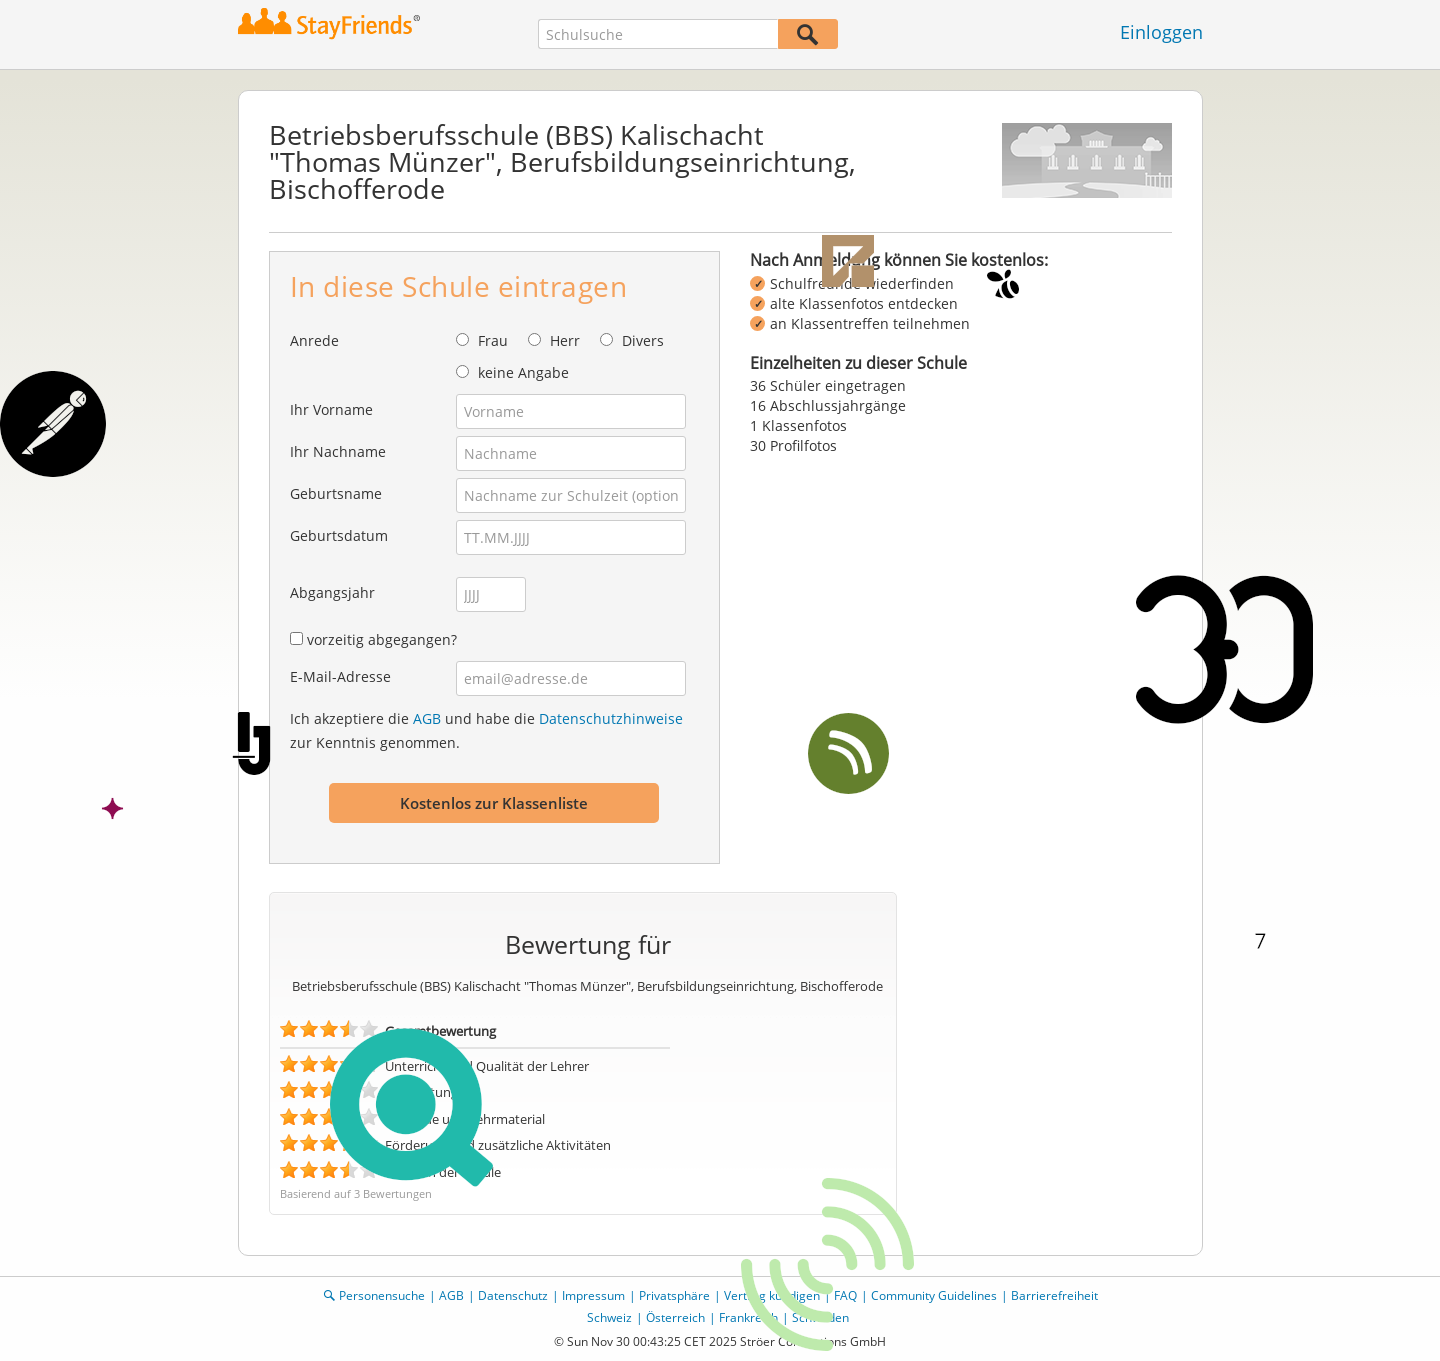  I want to click on visit the 30 seconds of code website, so click(1224, 649).